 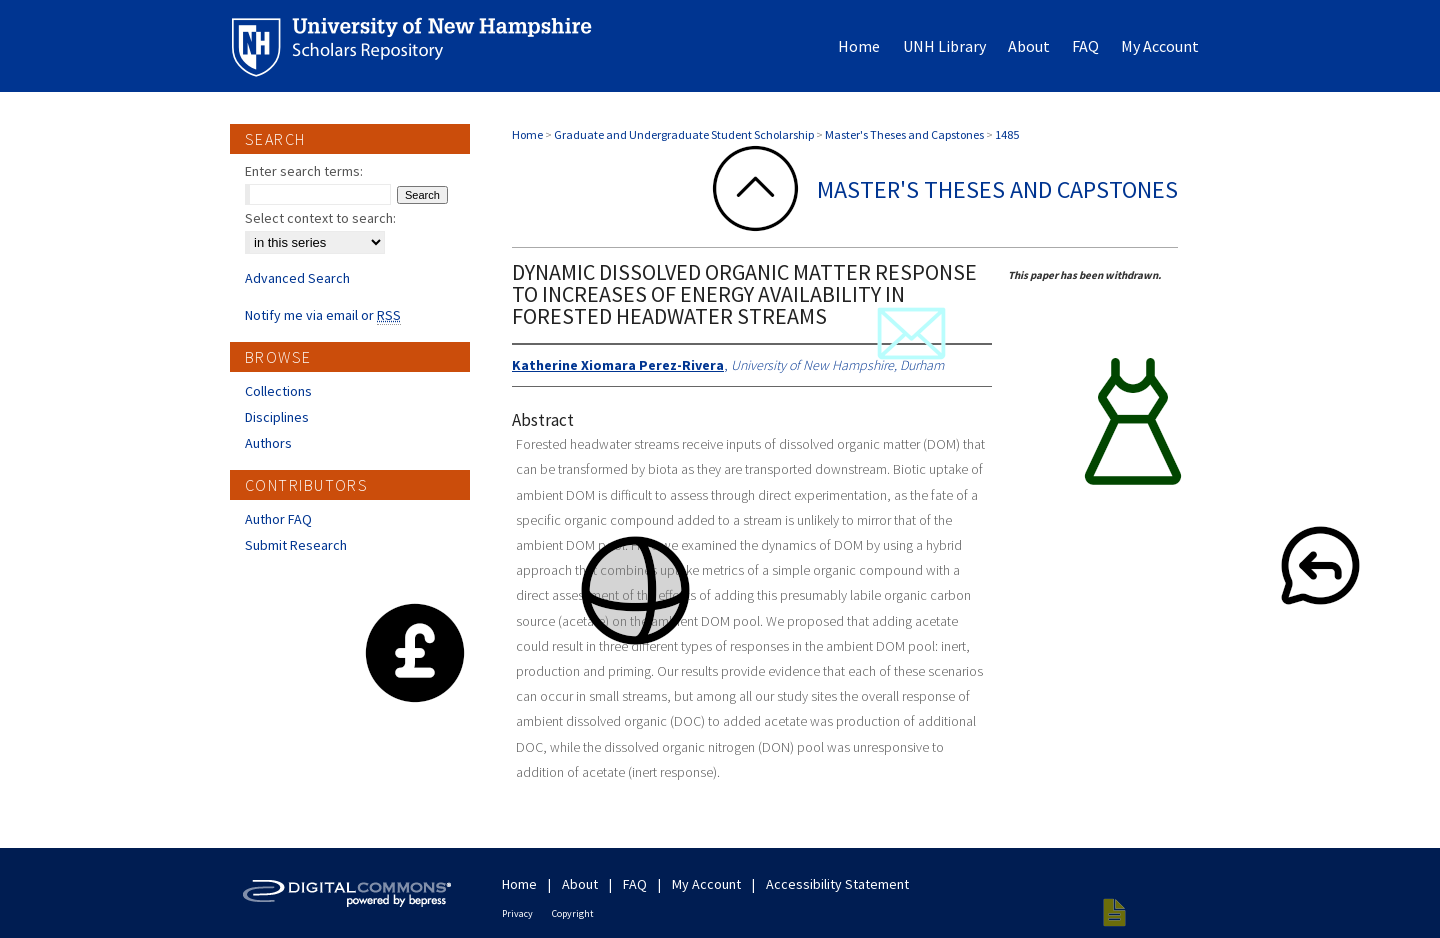 What do you see at coordinates (415, 653) in the screenshot?
I see `view balance in British pounds` at bounding box center [415, 653].